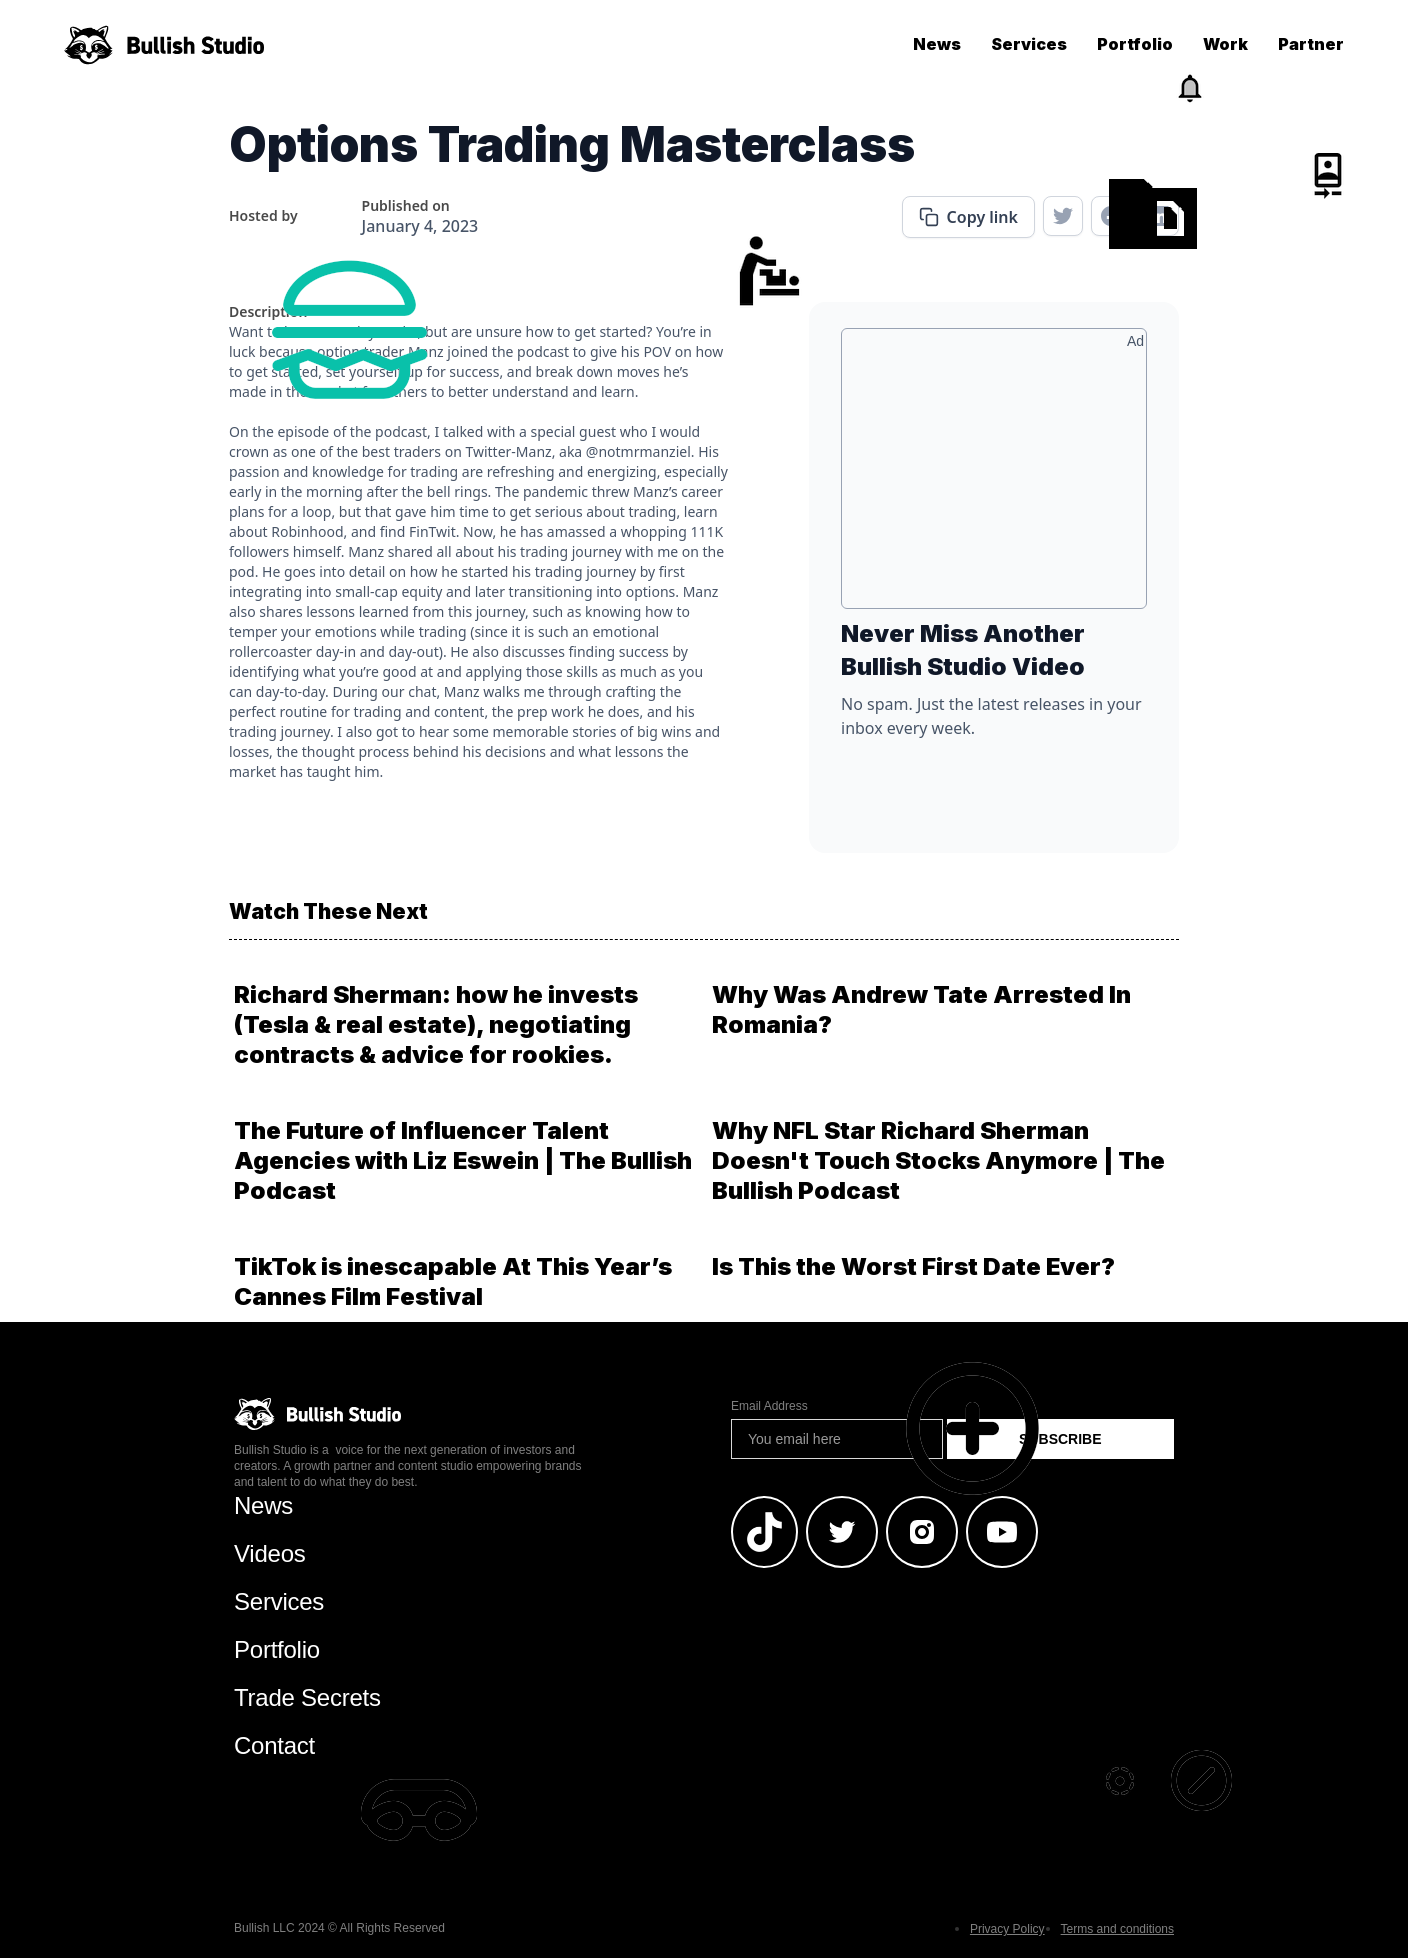  I want to click on switch to front-facing camera, so click(1328, 176).